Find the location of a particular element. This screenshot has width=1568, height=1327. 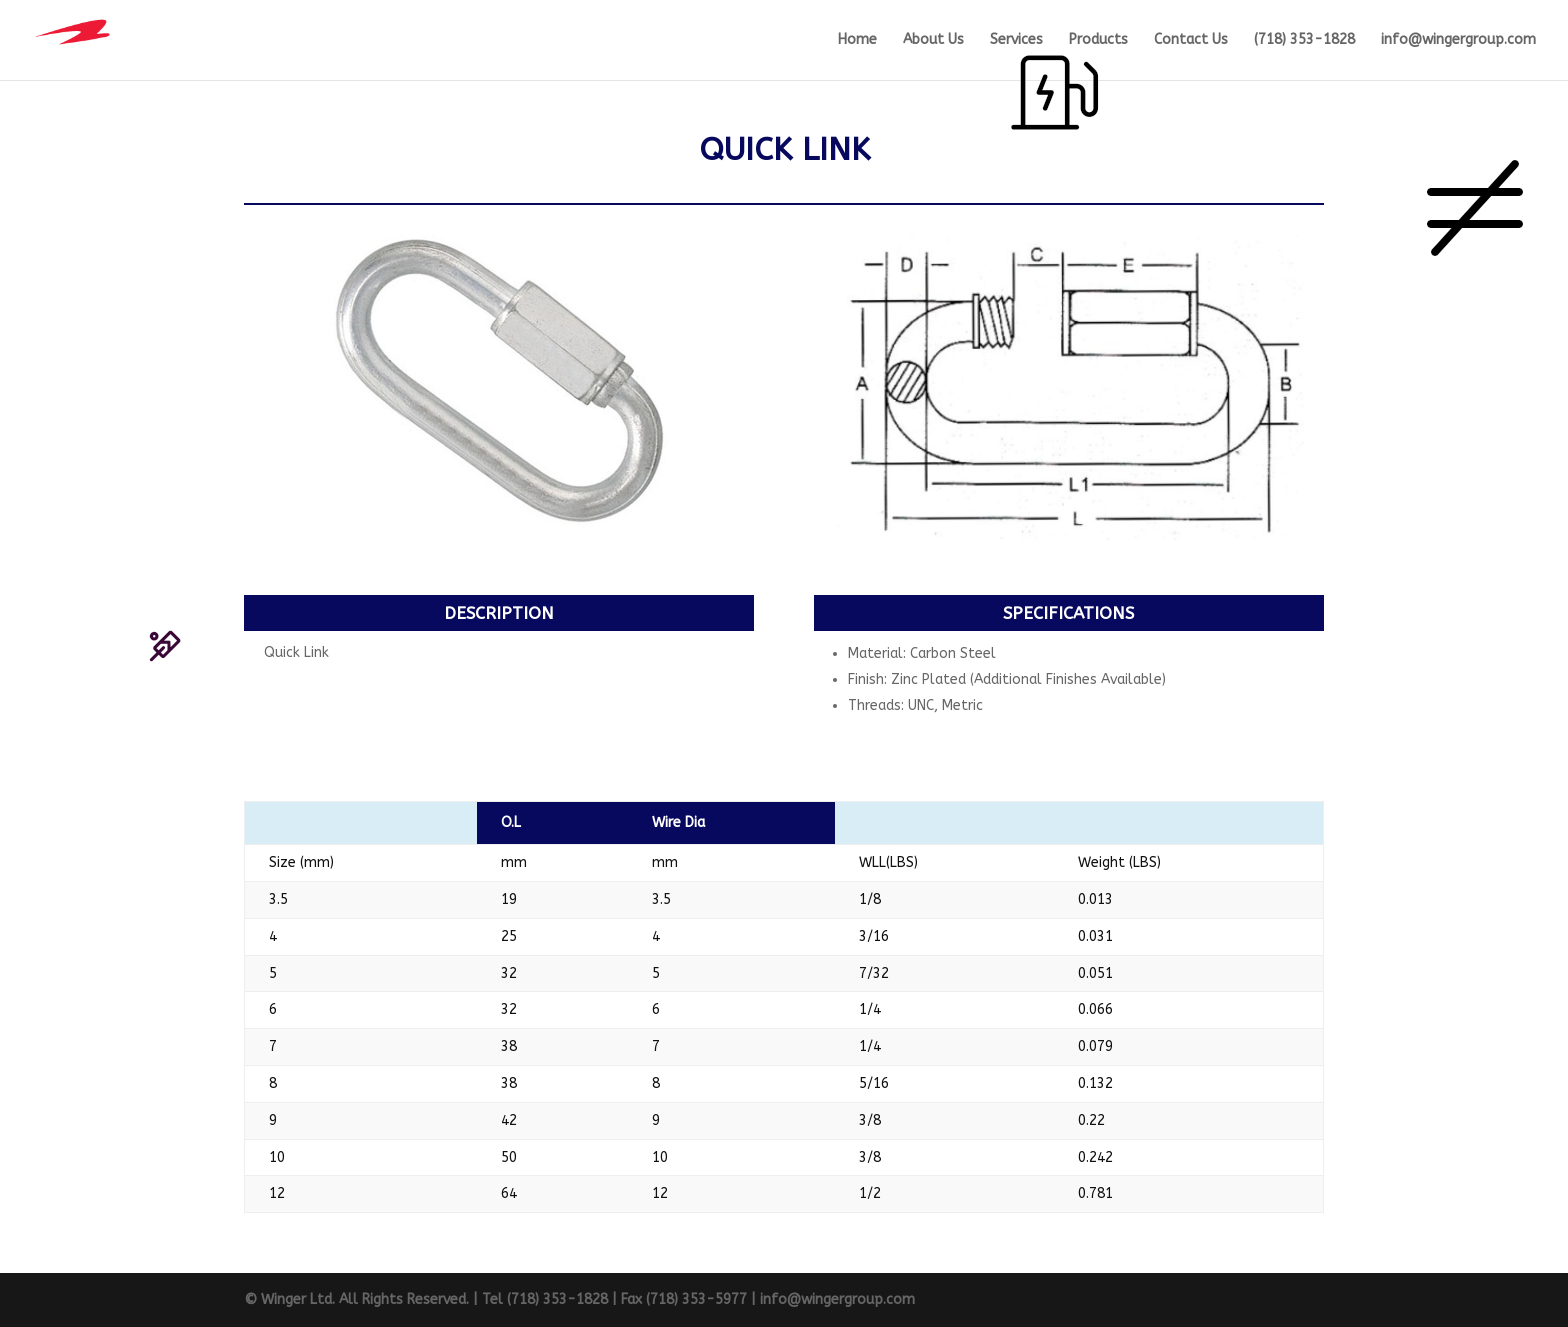

indicates values are not equal or a mismatch is located at coordinates (1475, 208).